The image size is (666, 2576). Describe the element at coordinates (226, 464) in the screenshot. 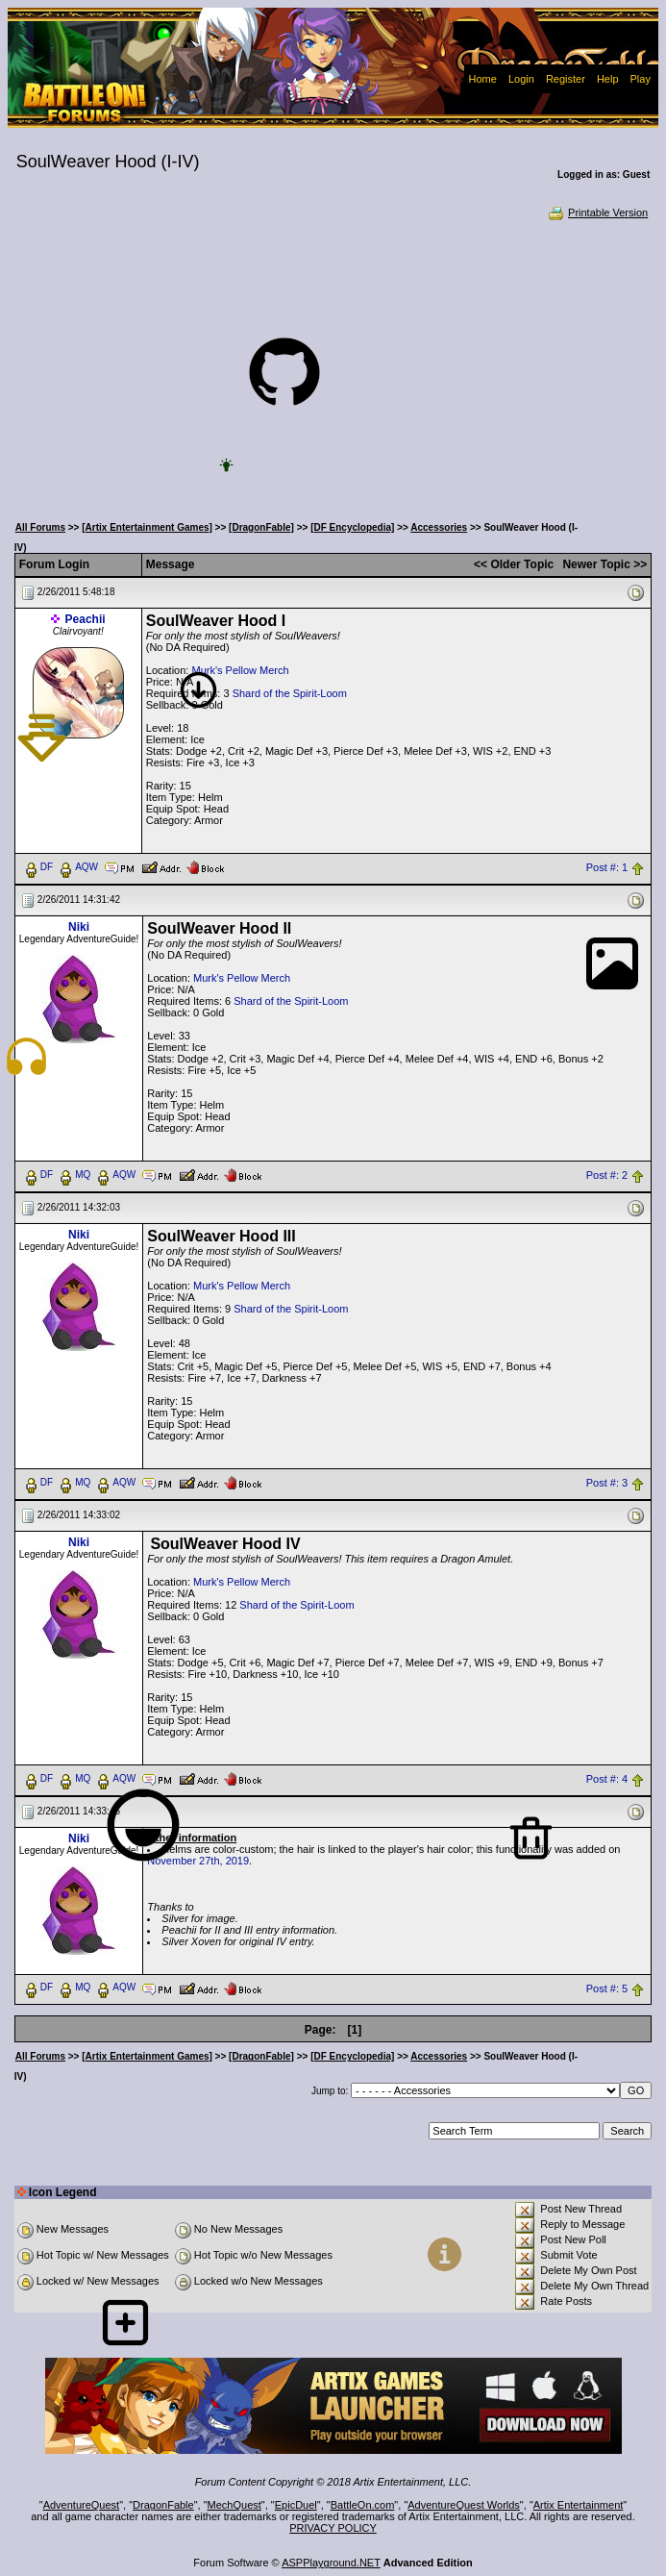

I see `access tips or suggestions` at that location.